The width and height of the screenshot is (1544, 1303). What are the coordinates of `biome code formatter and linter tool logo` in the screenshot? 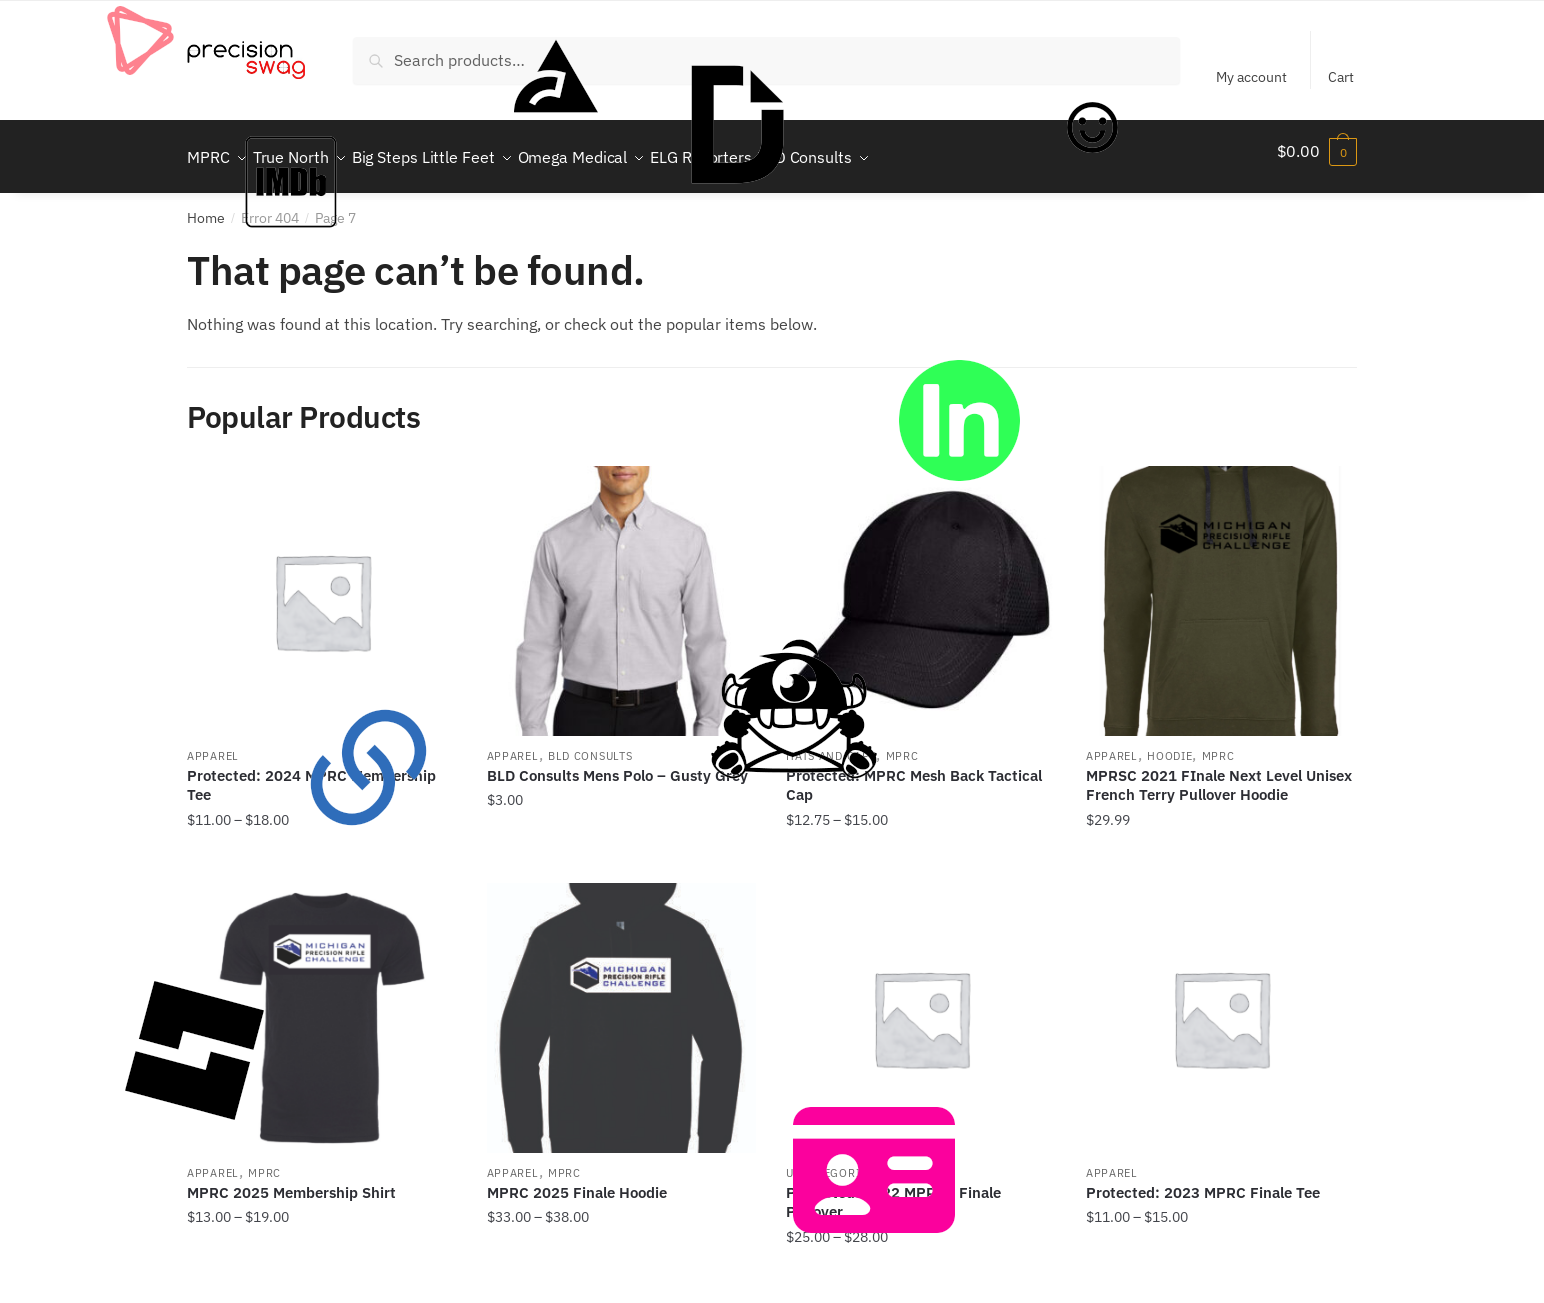 It's located at (556, 76).